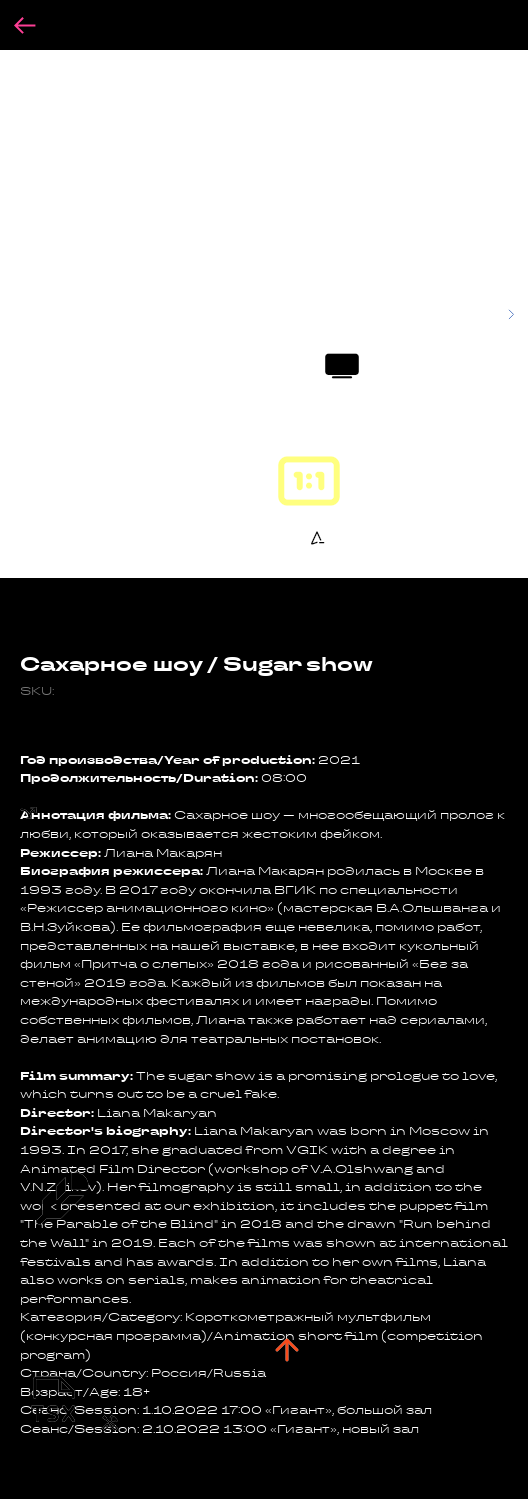  Describe the element at coordinates (342, 366) in the screenshot. I see `access tv or streaming content` at that location.